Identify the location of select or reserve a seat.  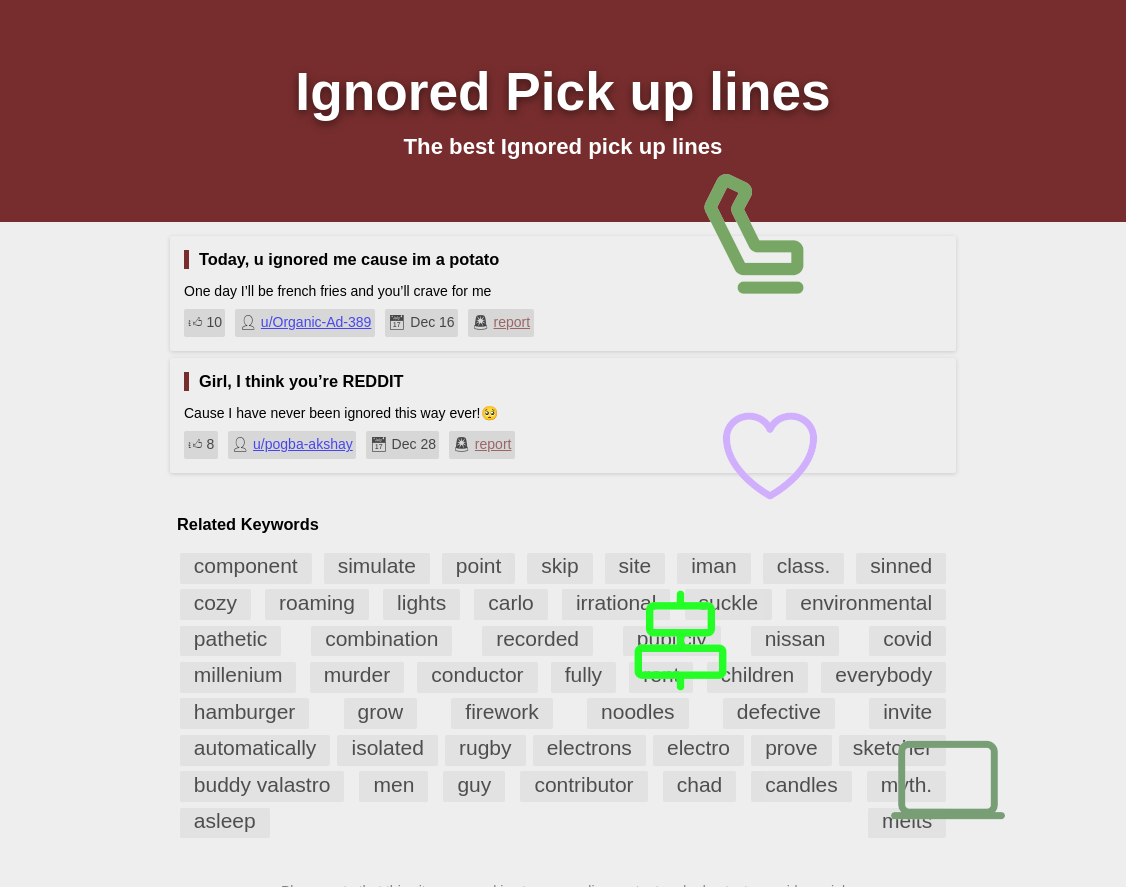
(752, 234).